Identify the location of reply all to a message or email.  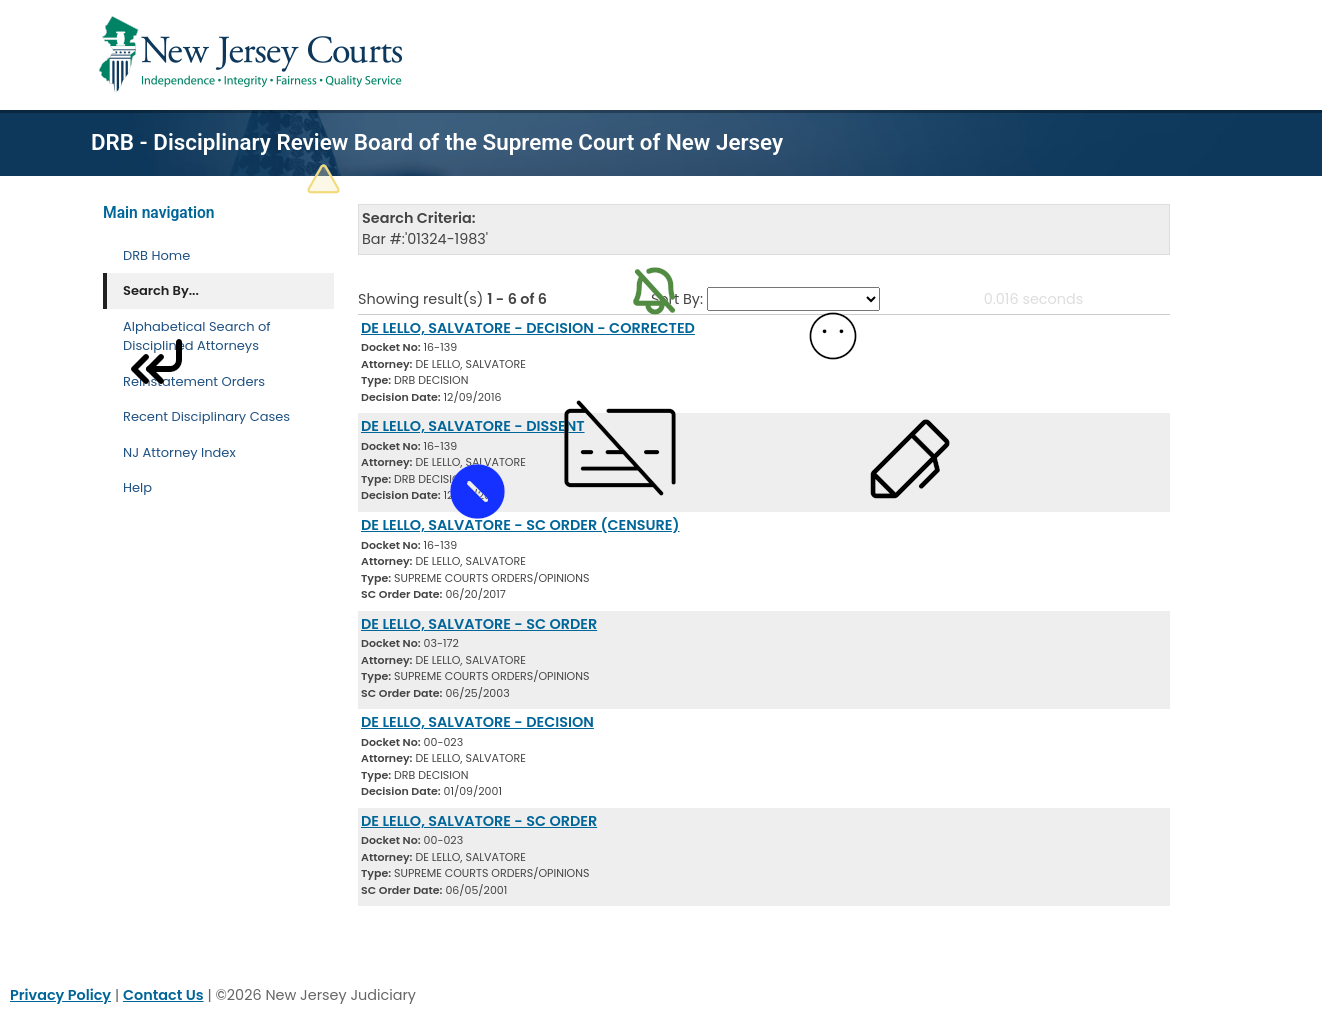
(158, 363).